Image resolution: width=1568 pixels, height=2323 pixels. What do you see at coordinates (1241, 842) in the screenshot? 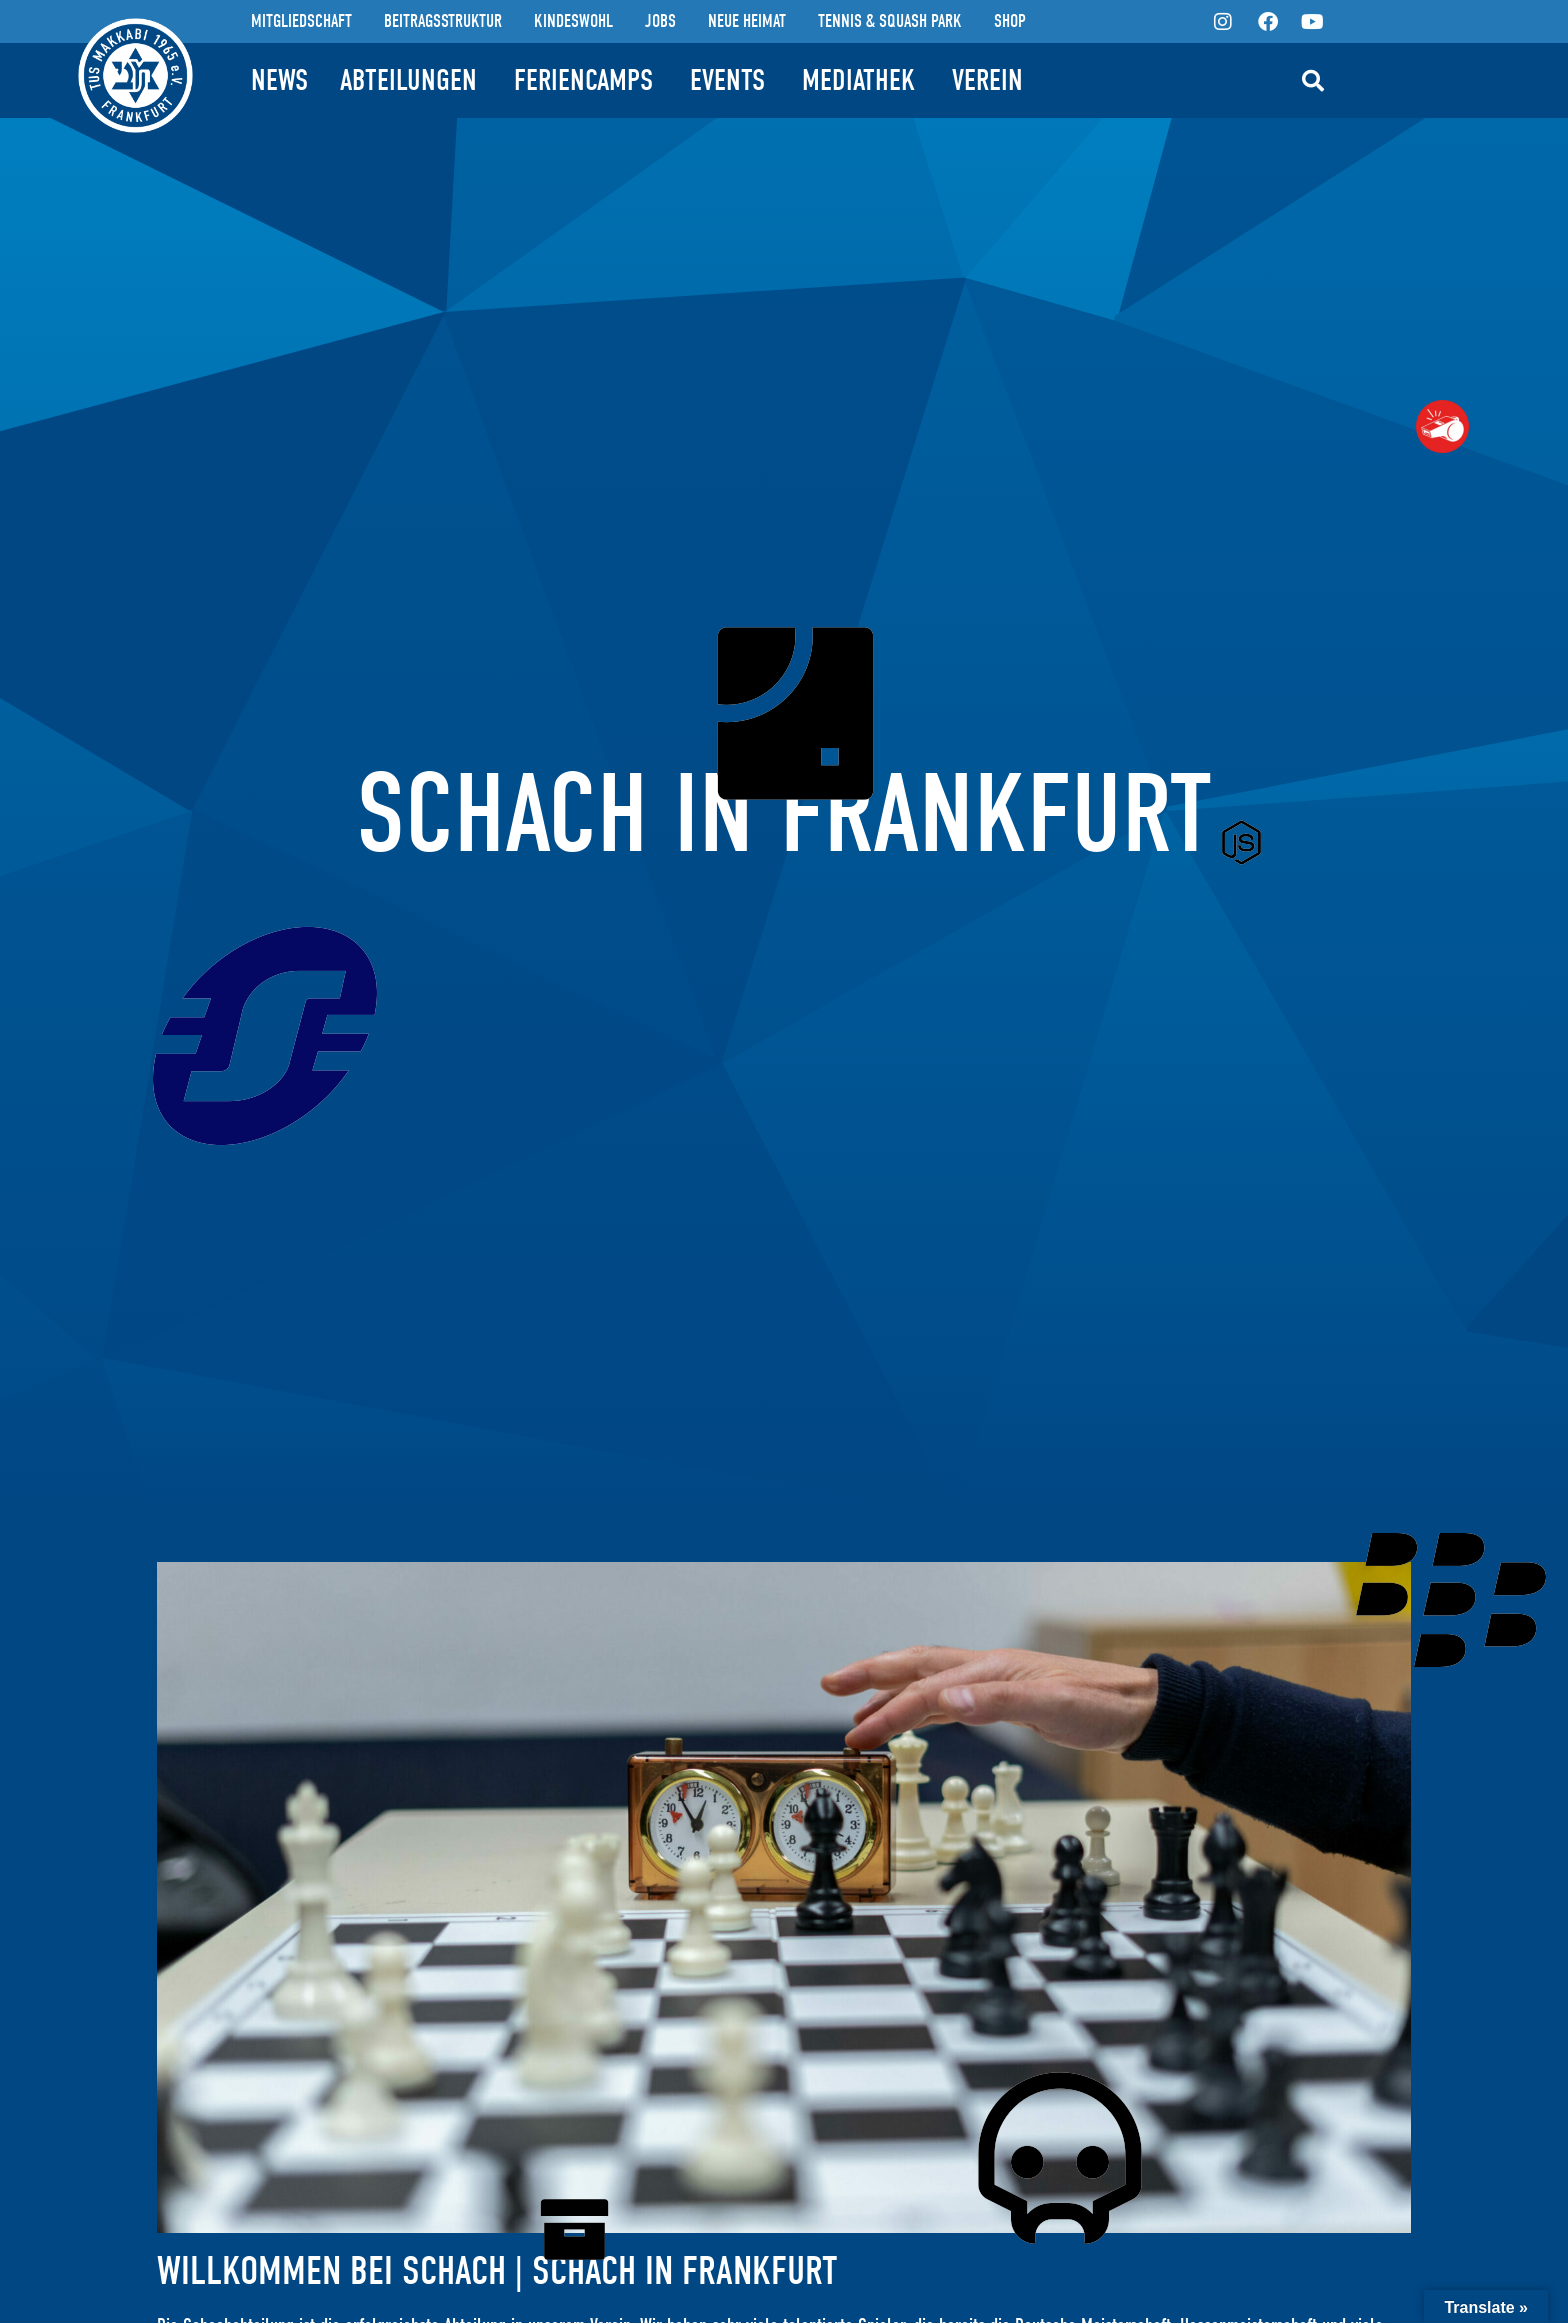
I see `Node.js runtime environment logo` at bounding box center [1241, 842].